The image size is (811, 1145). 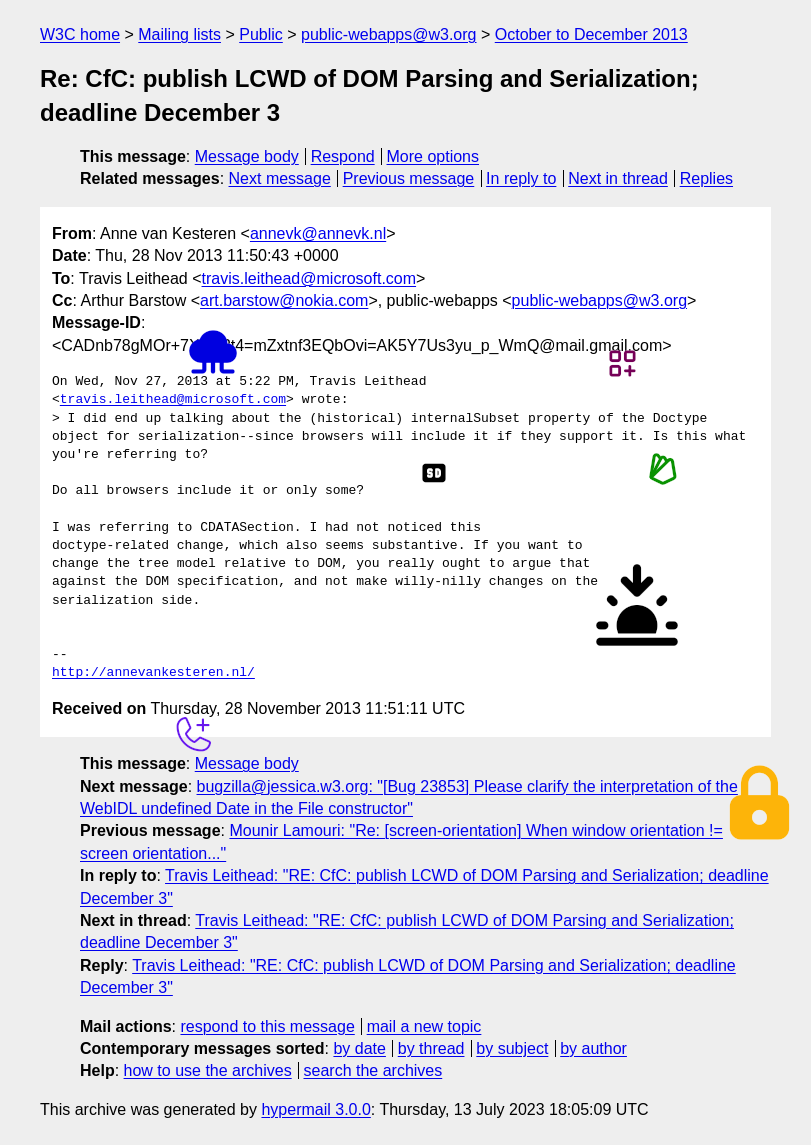 I want to click on add a new widget to the grid layout, so click(x=622, y=363).